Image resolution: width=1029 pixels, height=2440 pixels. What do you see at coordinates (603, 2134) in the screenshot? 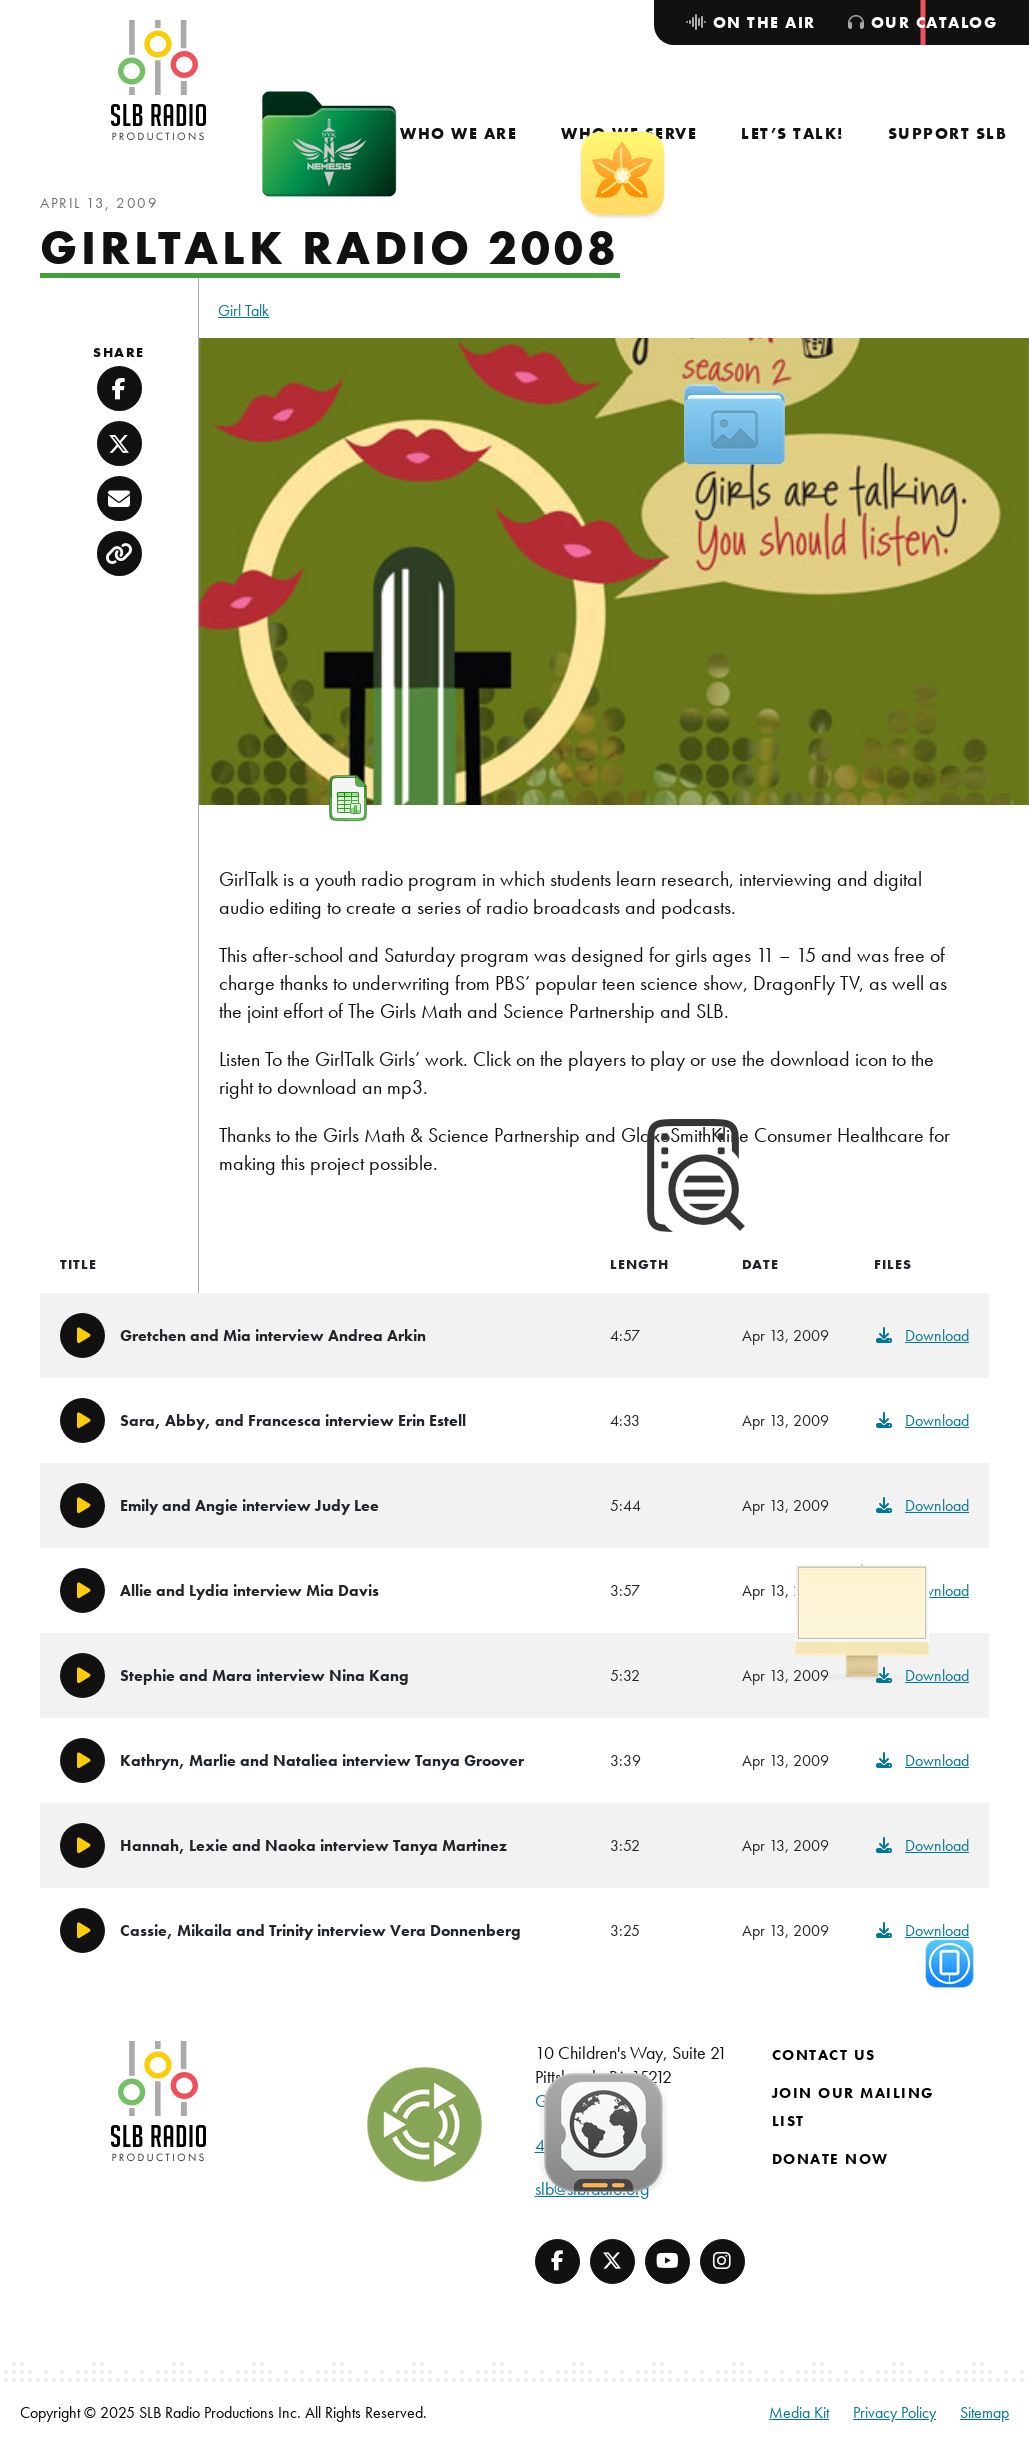
I see `configure iSCSI network storage settings` at bounding box center [603, 2134].